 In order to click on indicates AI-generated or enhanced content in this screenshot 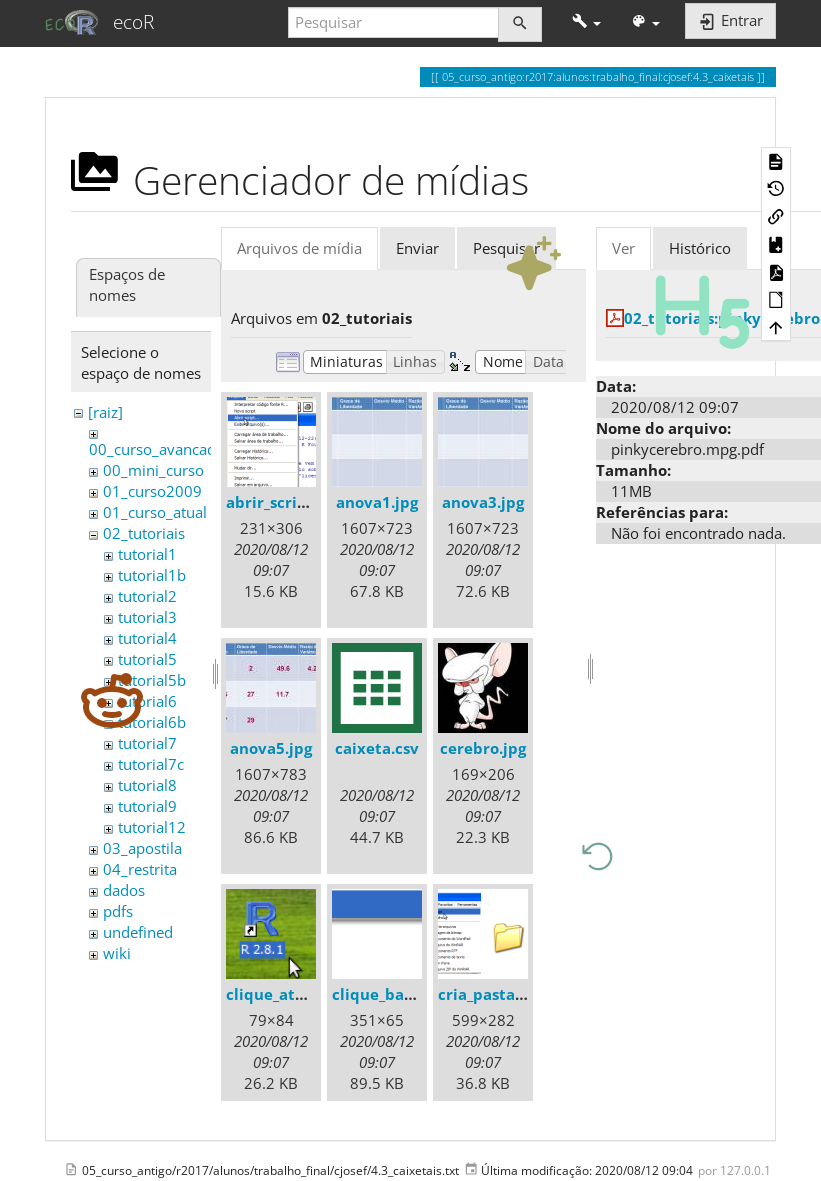, I will do `click(533, 264)`.